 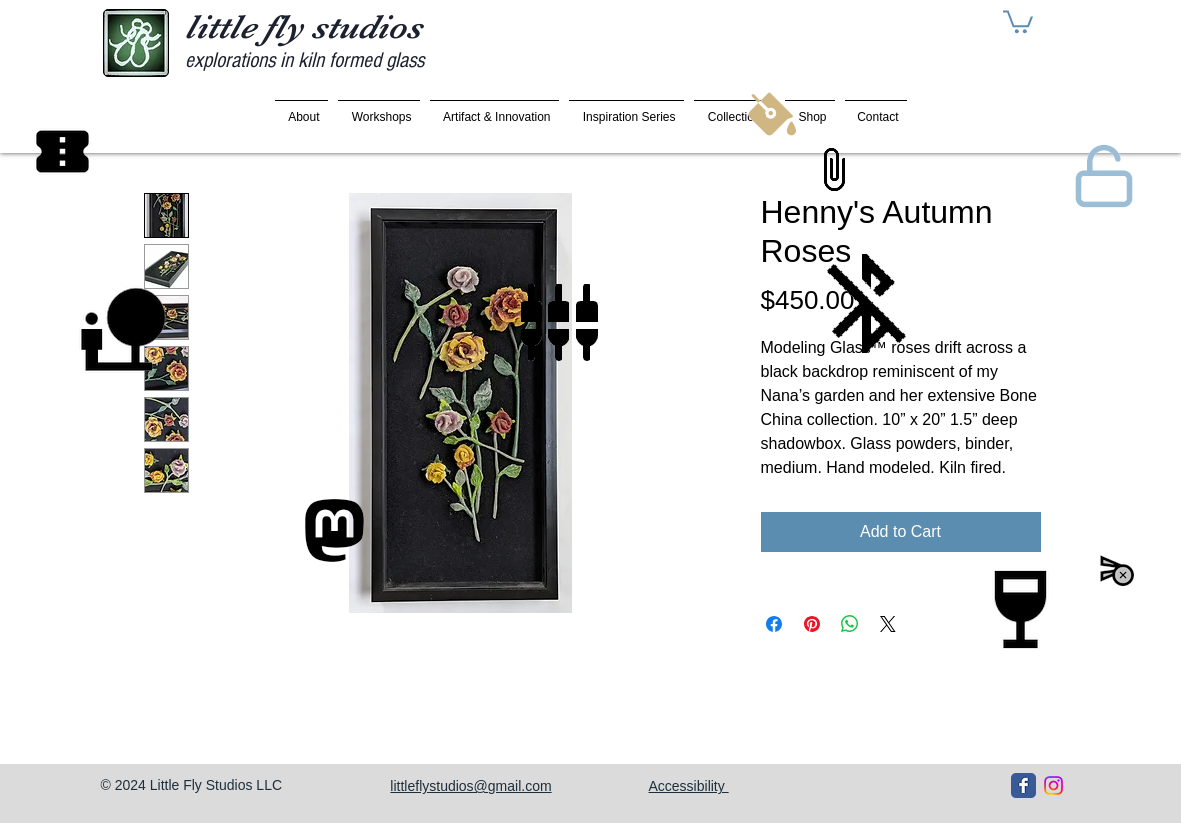 I want to click on open mastodon app, so click(x=334, y=530).